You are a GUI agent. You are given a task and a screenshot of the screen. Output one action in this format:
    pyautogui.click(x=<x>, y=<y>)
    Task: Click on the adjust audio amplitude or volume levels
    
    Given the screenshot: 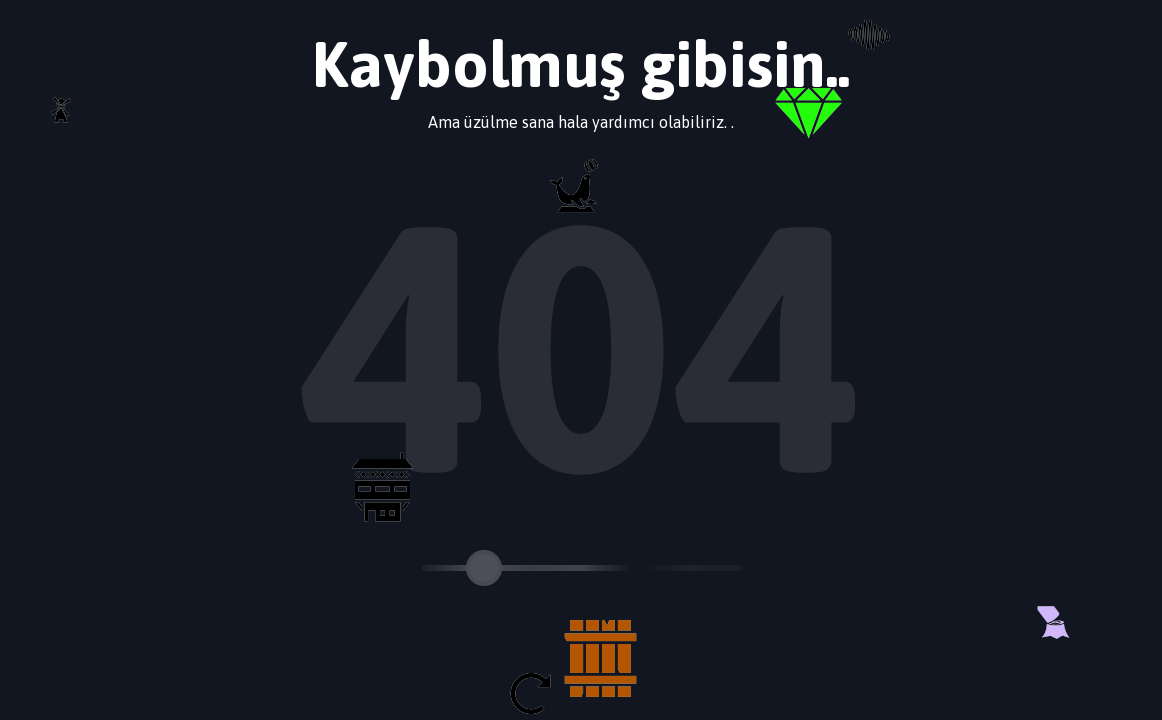 What is the action you would take?
    pyautogui.click(x=869, y=35)
    